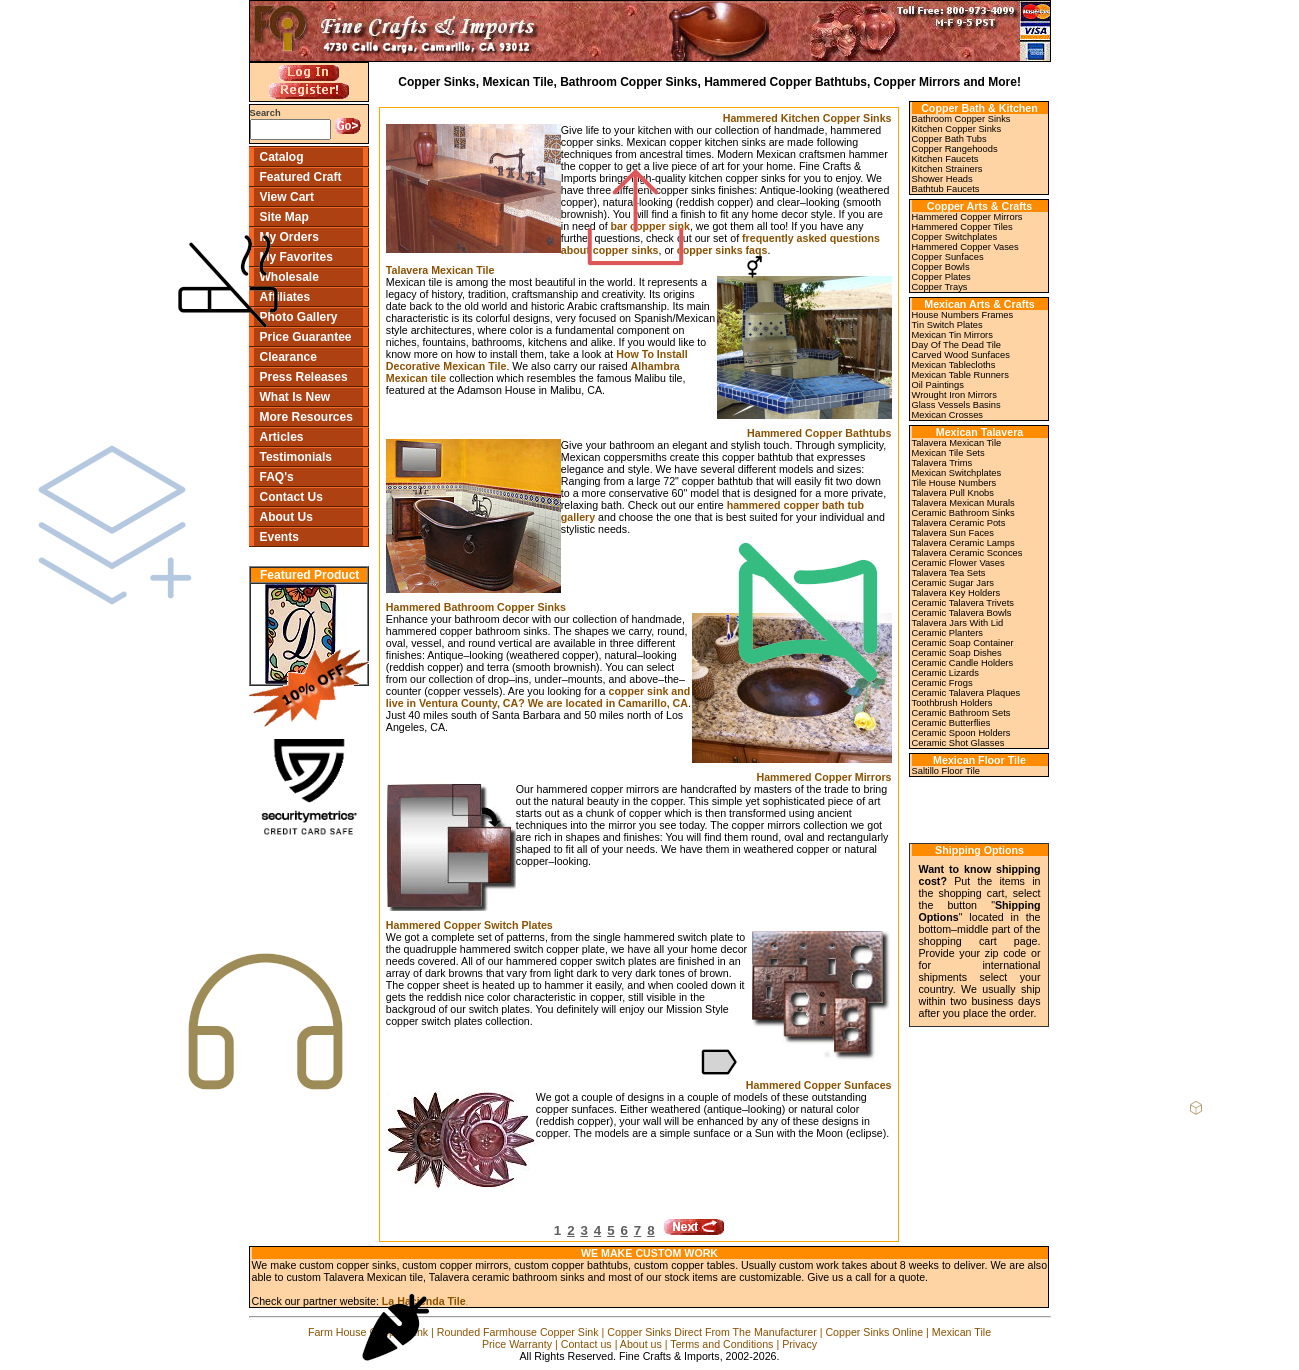 Image resolution: width=1299 pixels, height=1370 pixels. Describe the element at coordinates (635, 221) in the screenshot. I see `upload a file or document` at that location.